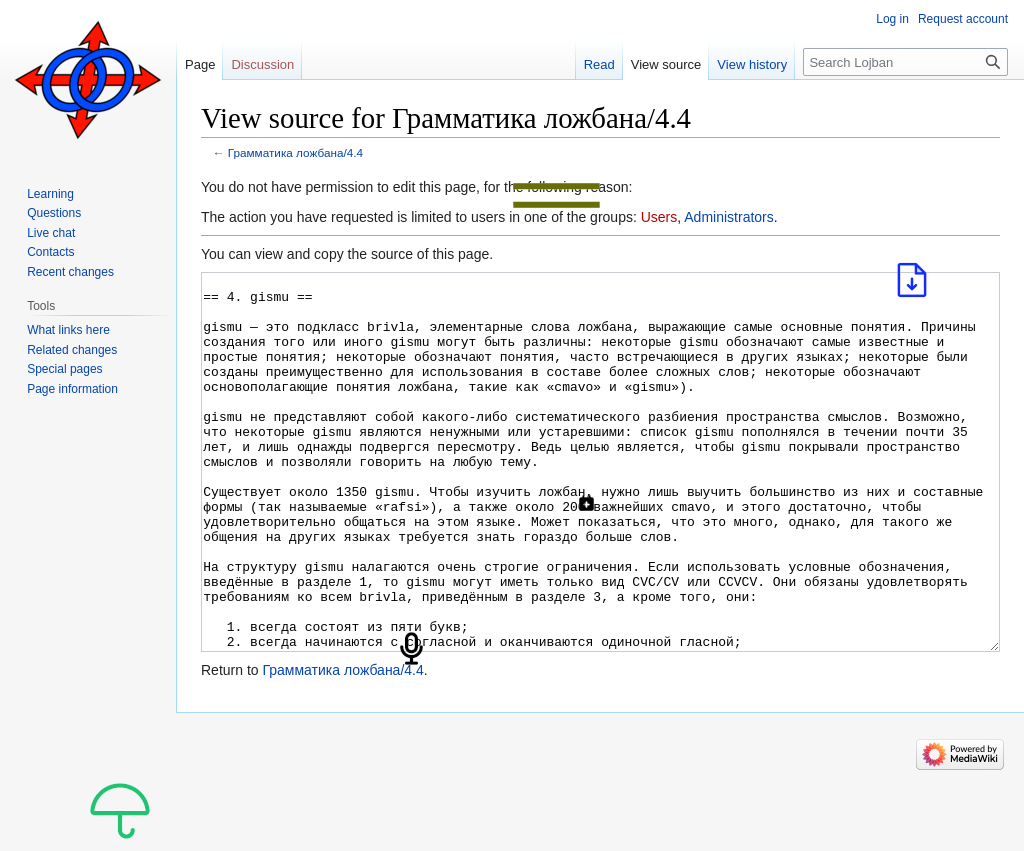 Image resolution: width=1024 pixels, height=851 pixels. I want to click on access weather protection or rain information, so click(120, 811).